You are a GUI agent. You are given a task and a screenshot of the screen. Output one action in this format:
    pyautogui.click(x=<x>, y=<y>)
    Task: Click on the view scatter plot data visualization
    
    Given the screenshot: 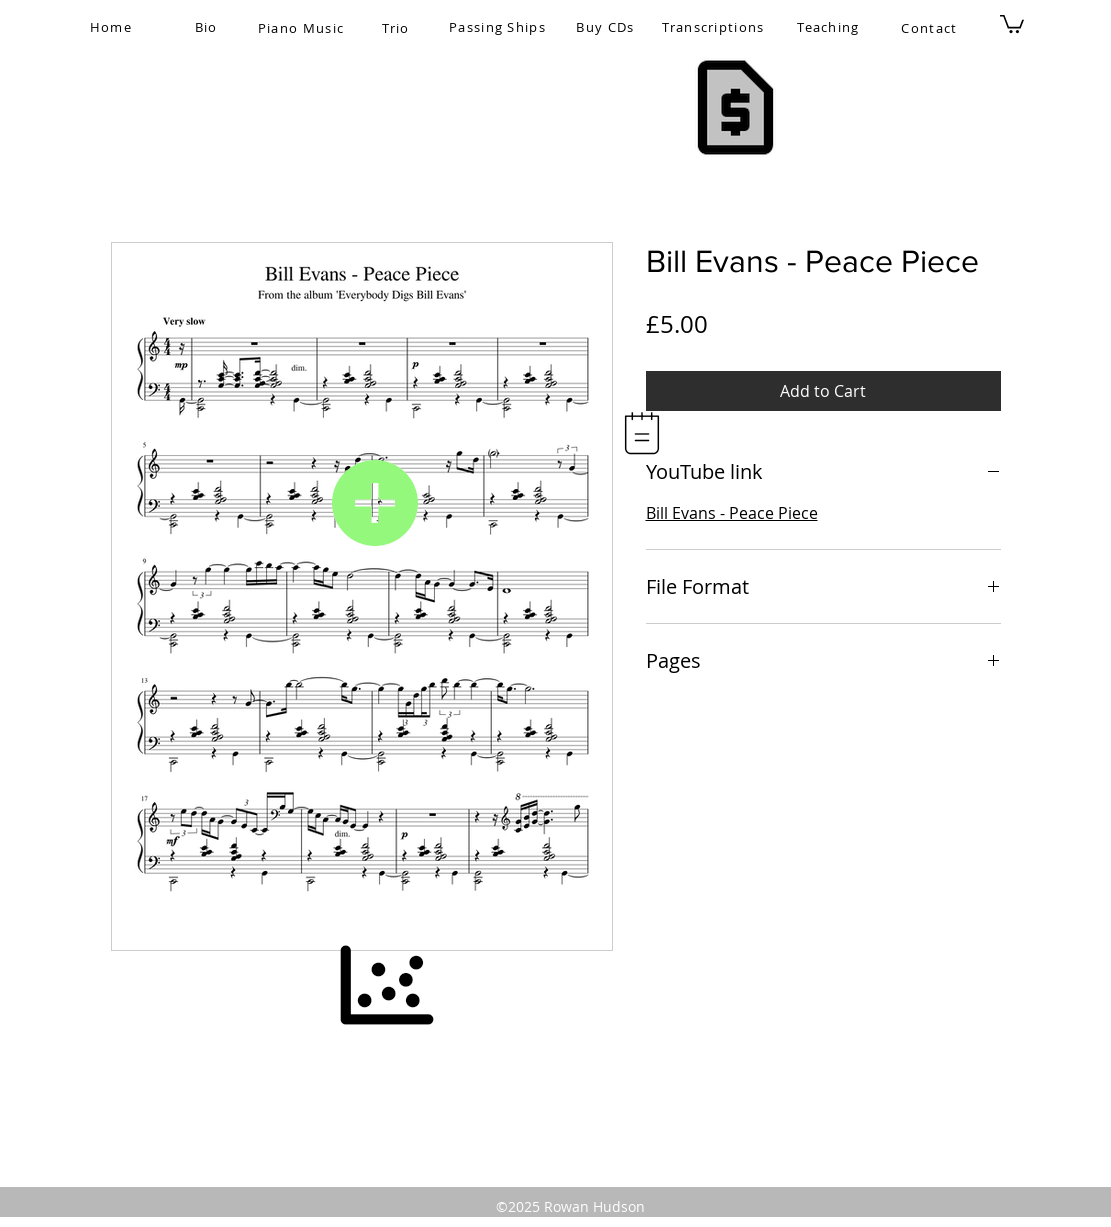 What is the action you would take?
    pyautogui.click(x=387, y=985)
    